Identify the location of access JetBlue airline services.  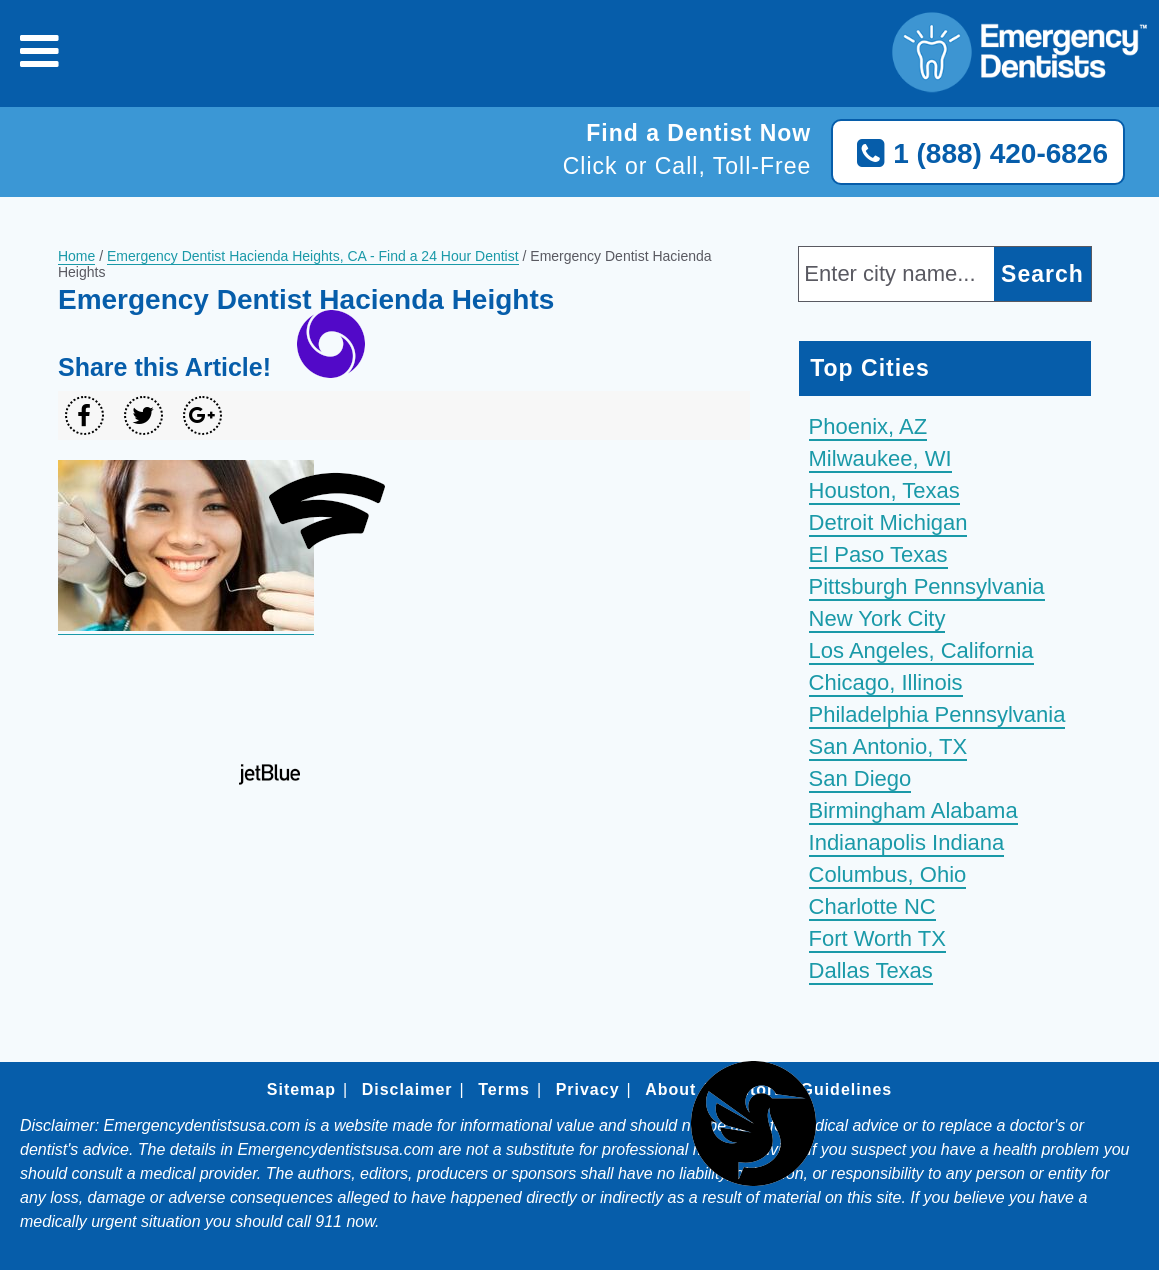
(269, 774).